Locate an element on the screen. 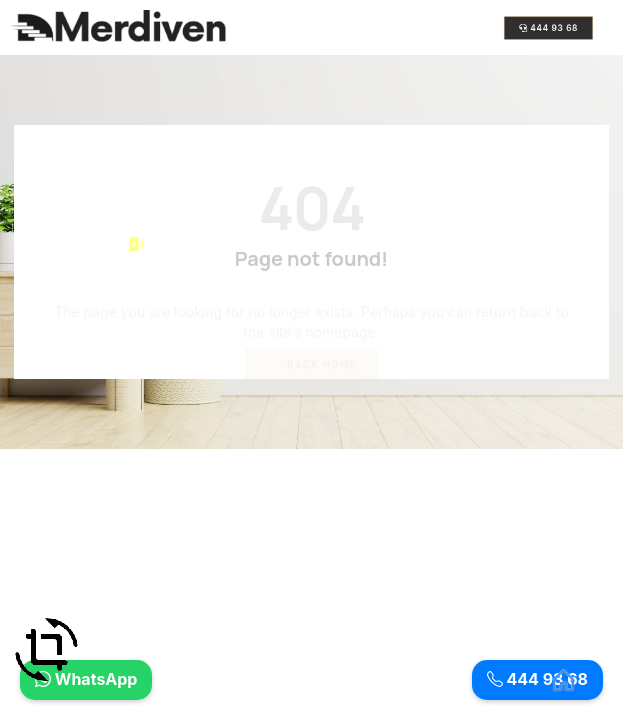  find nearby EV charging stations is located at coordinates (135, 244).